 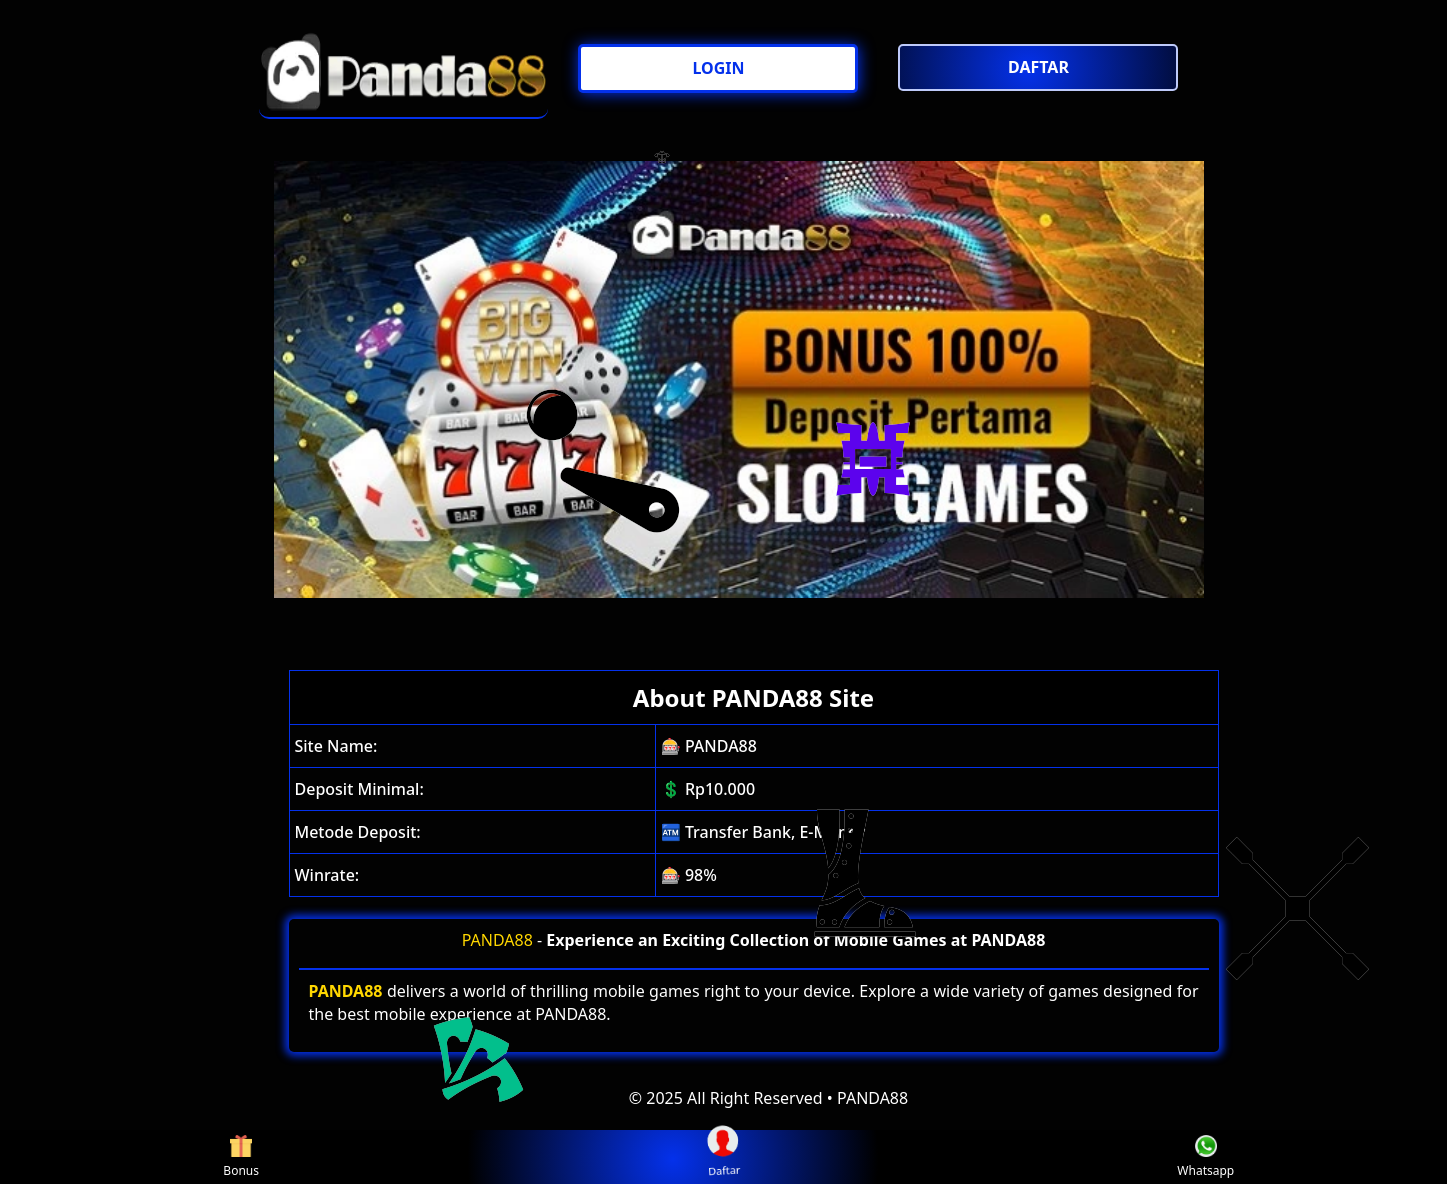 What do you see at coordinates (603, 461) in the screenshot?
I see `play pinball game` at bounding box center [603, 461].